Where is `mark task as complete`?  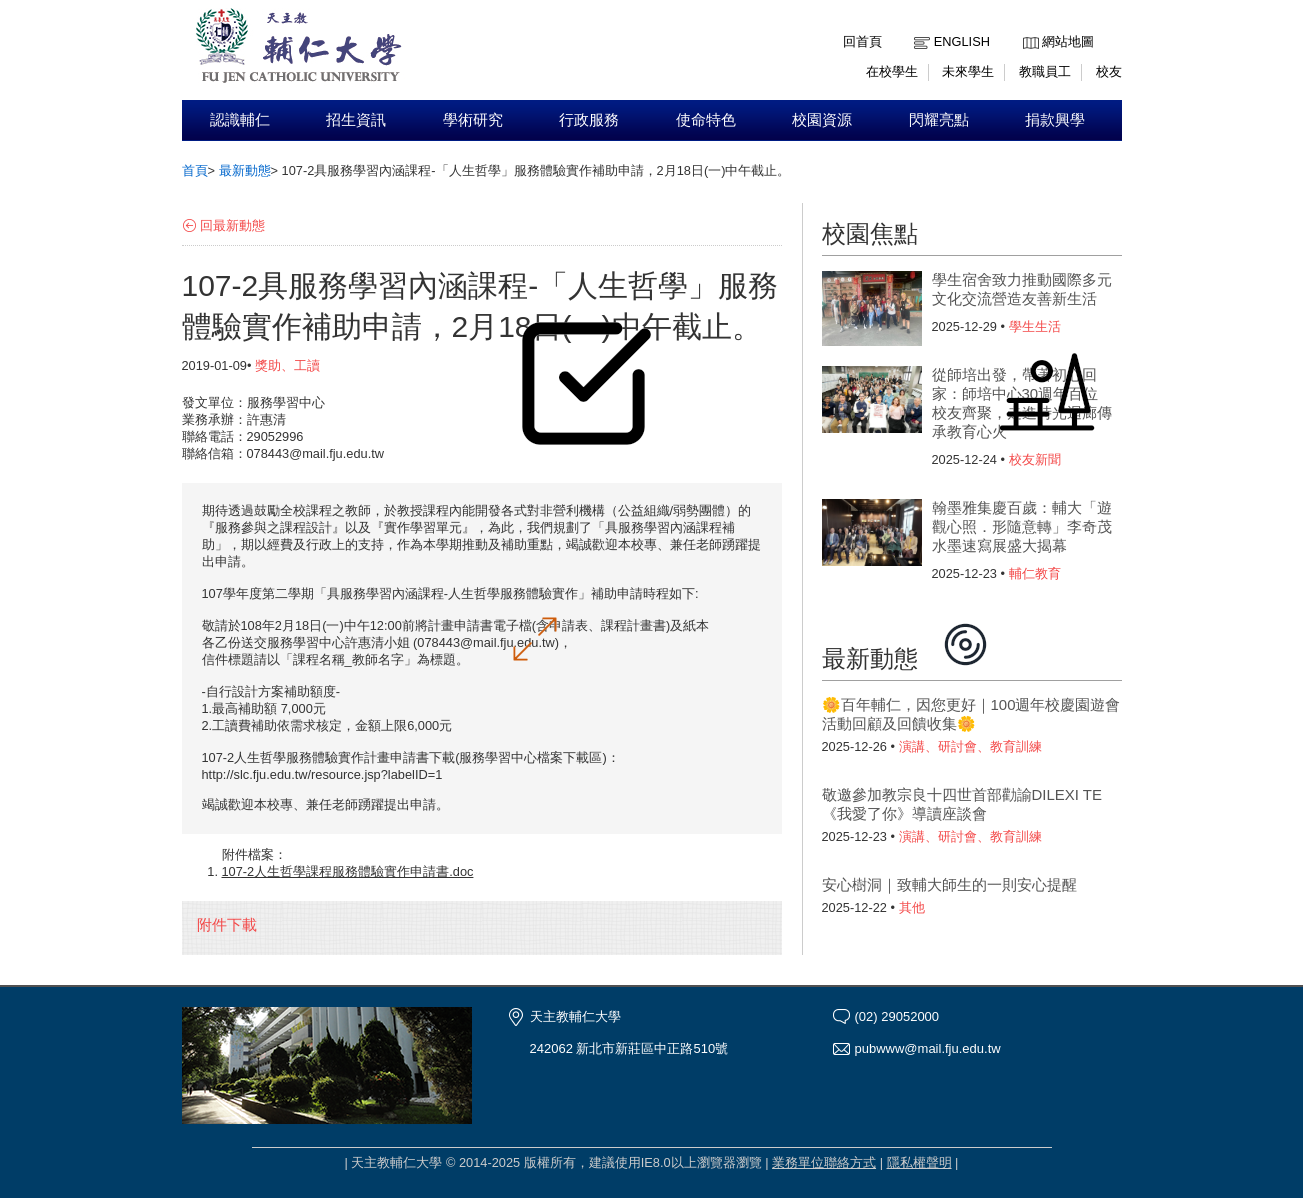 mark task as complete is located at coordinates (583, 383).